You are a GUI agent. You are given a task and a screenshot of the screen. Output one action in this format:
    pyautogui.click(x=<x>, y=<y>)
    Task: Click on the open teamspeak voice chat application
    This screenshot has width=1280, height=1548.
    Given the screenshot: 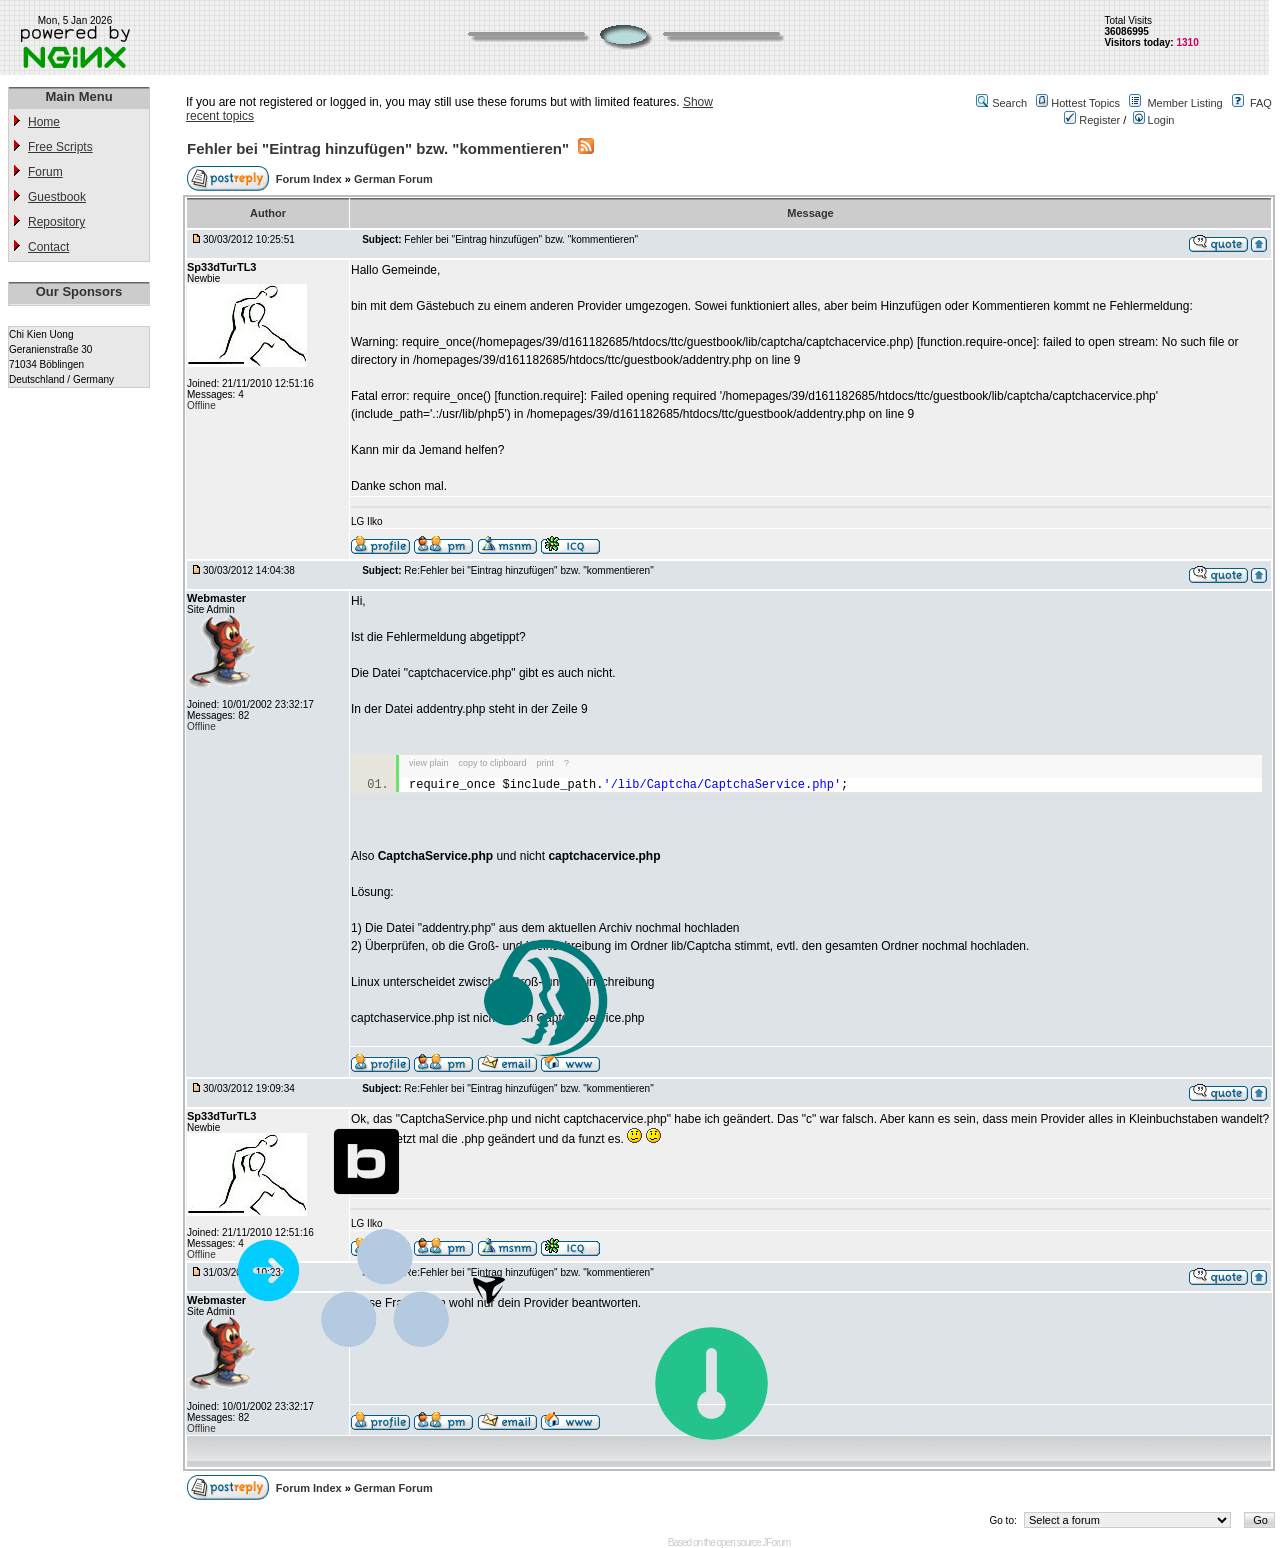 What is the action you would take?
    pyautogui.click(x=546, y=998)
    